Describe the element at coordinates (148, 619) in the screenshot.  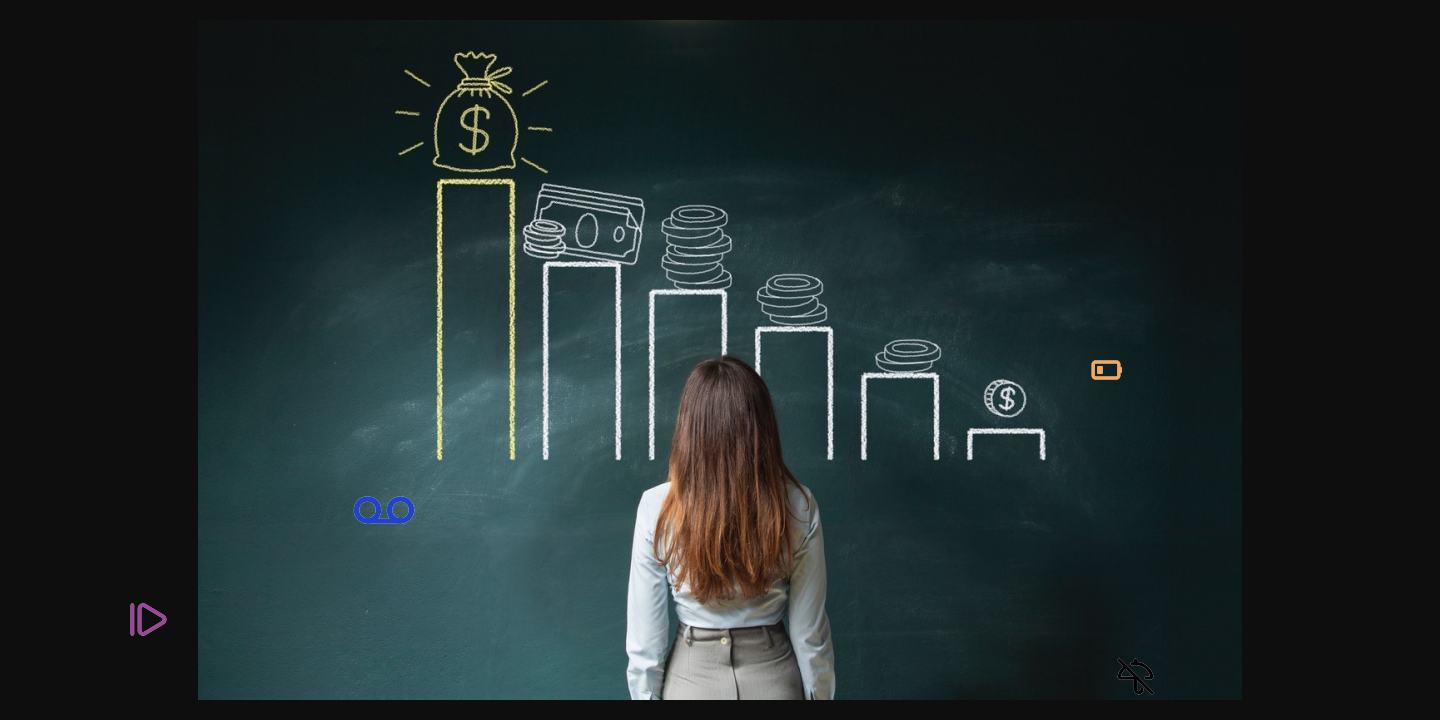
I see `skip to the next track` at that location.